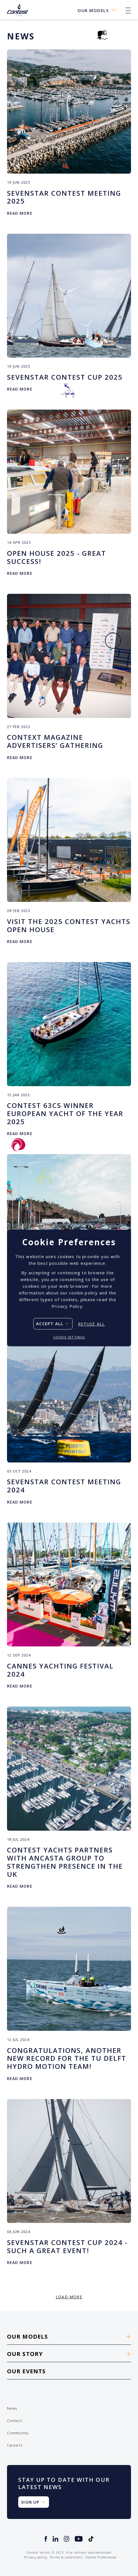 The width and height of the screenshot is (138, 2576). What do you see at coordinates (102, 35) in the screenshot?
I see `view submarine or underwater game mode` at bounding box center [102, 35].